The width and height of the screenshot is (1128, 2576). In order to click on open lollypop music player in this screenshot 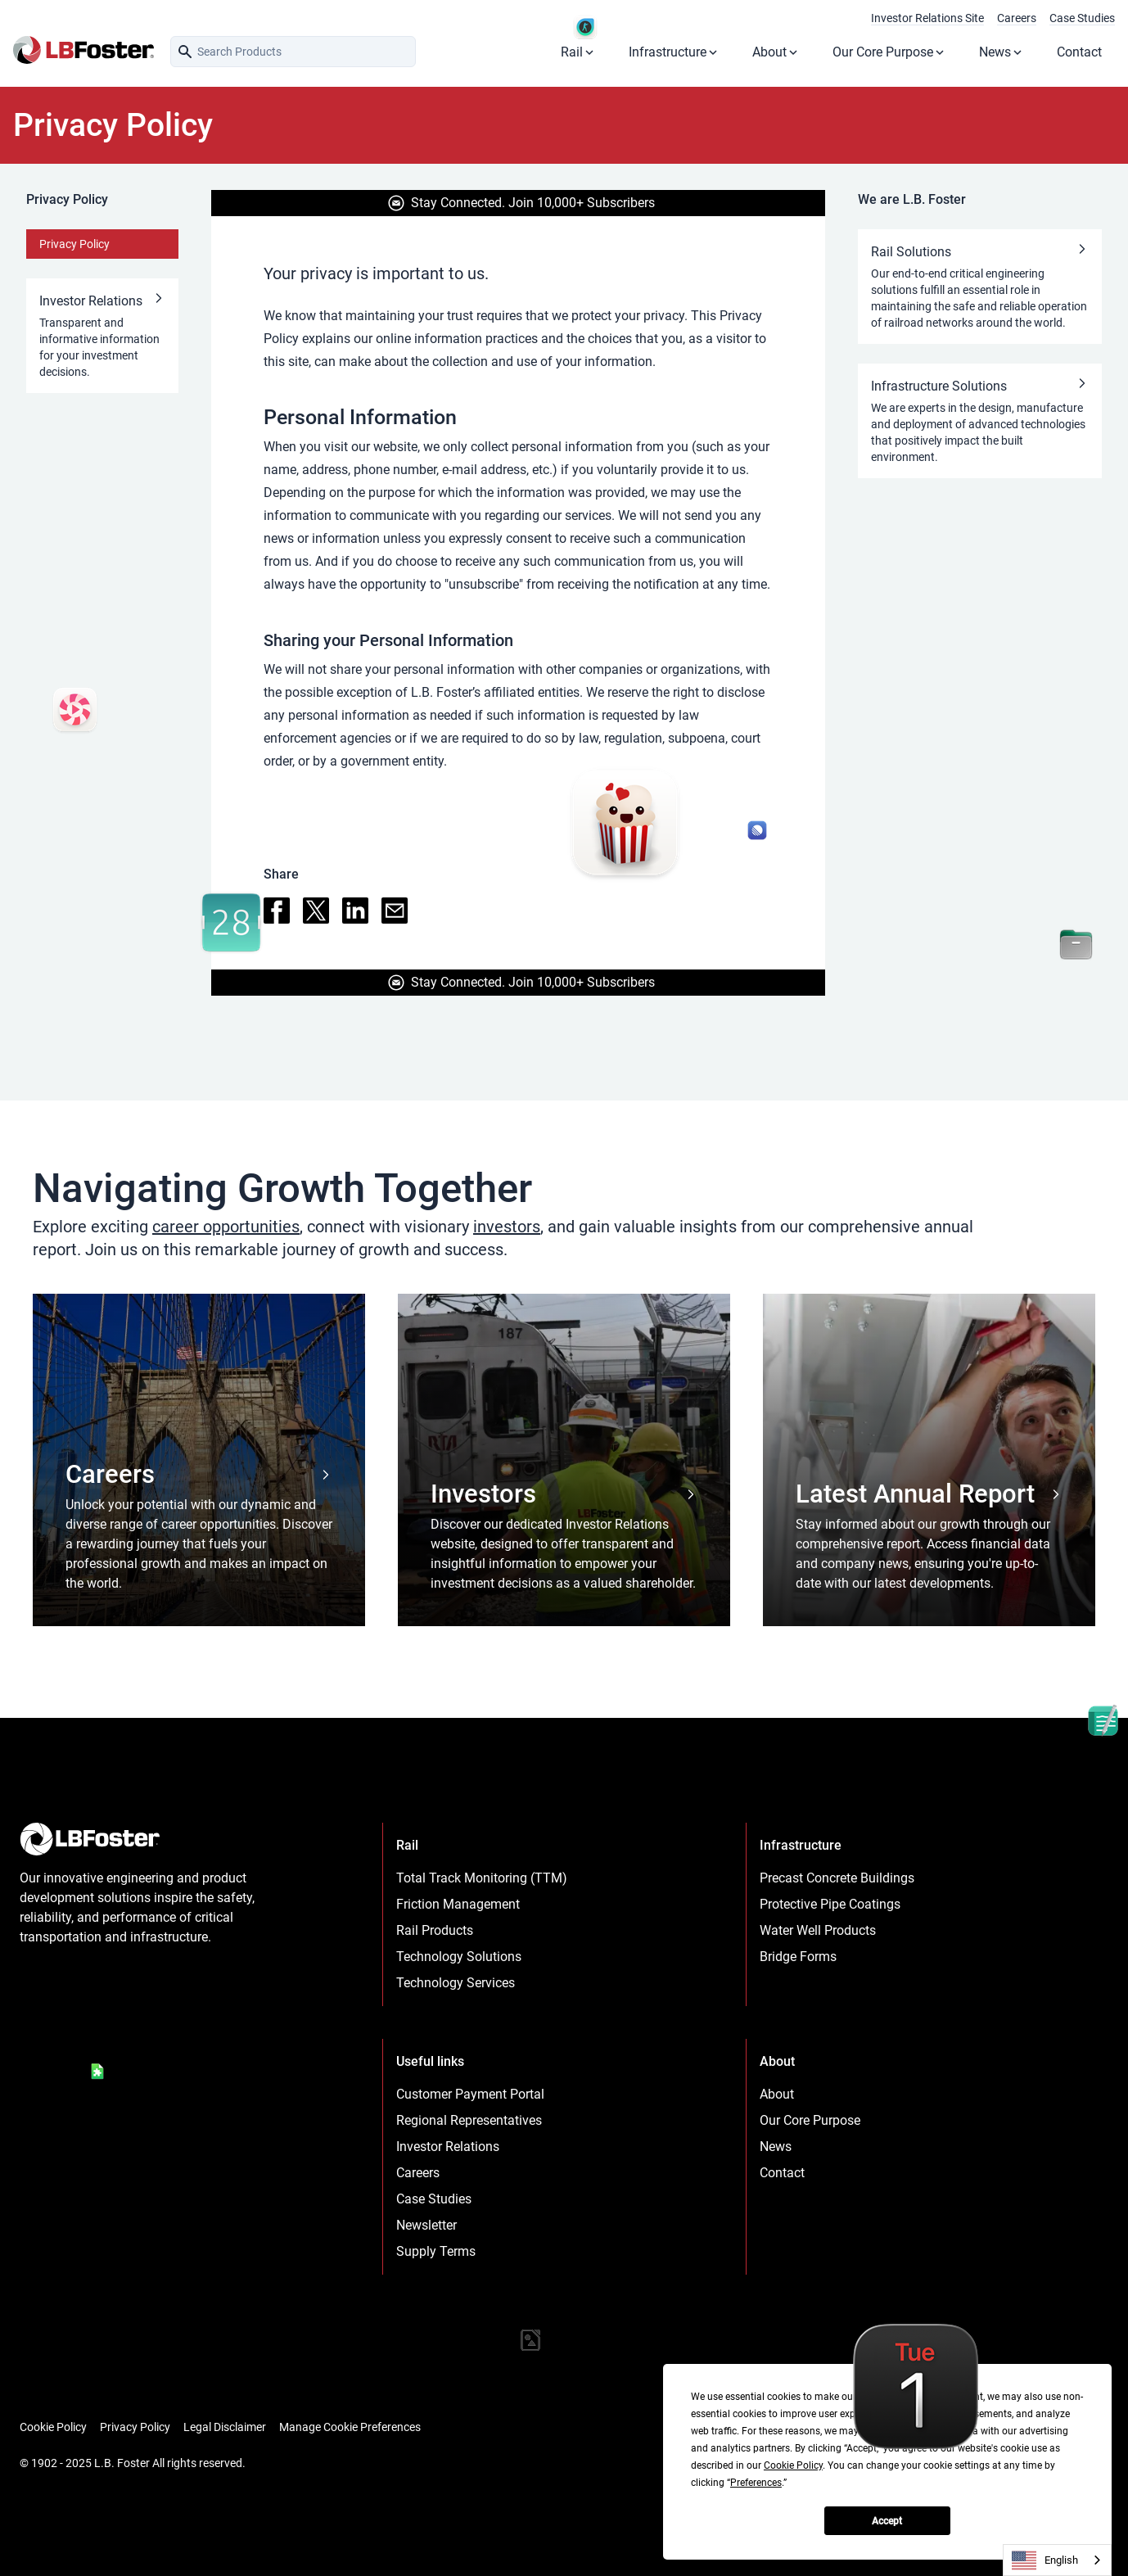, I will do `click(74, 709)`.